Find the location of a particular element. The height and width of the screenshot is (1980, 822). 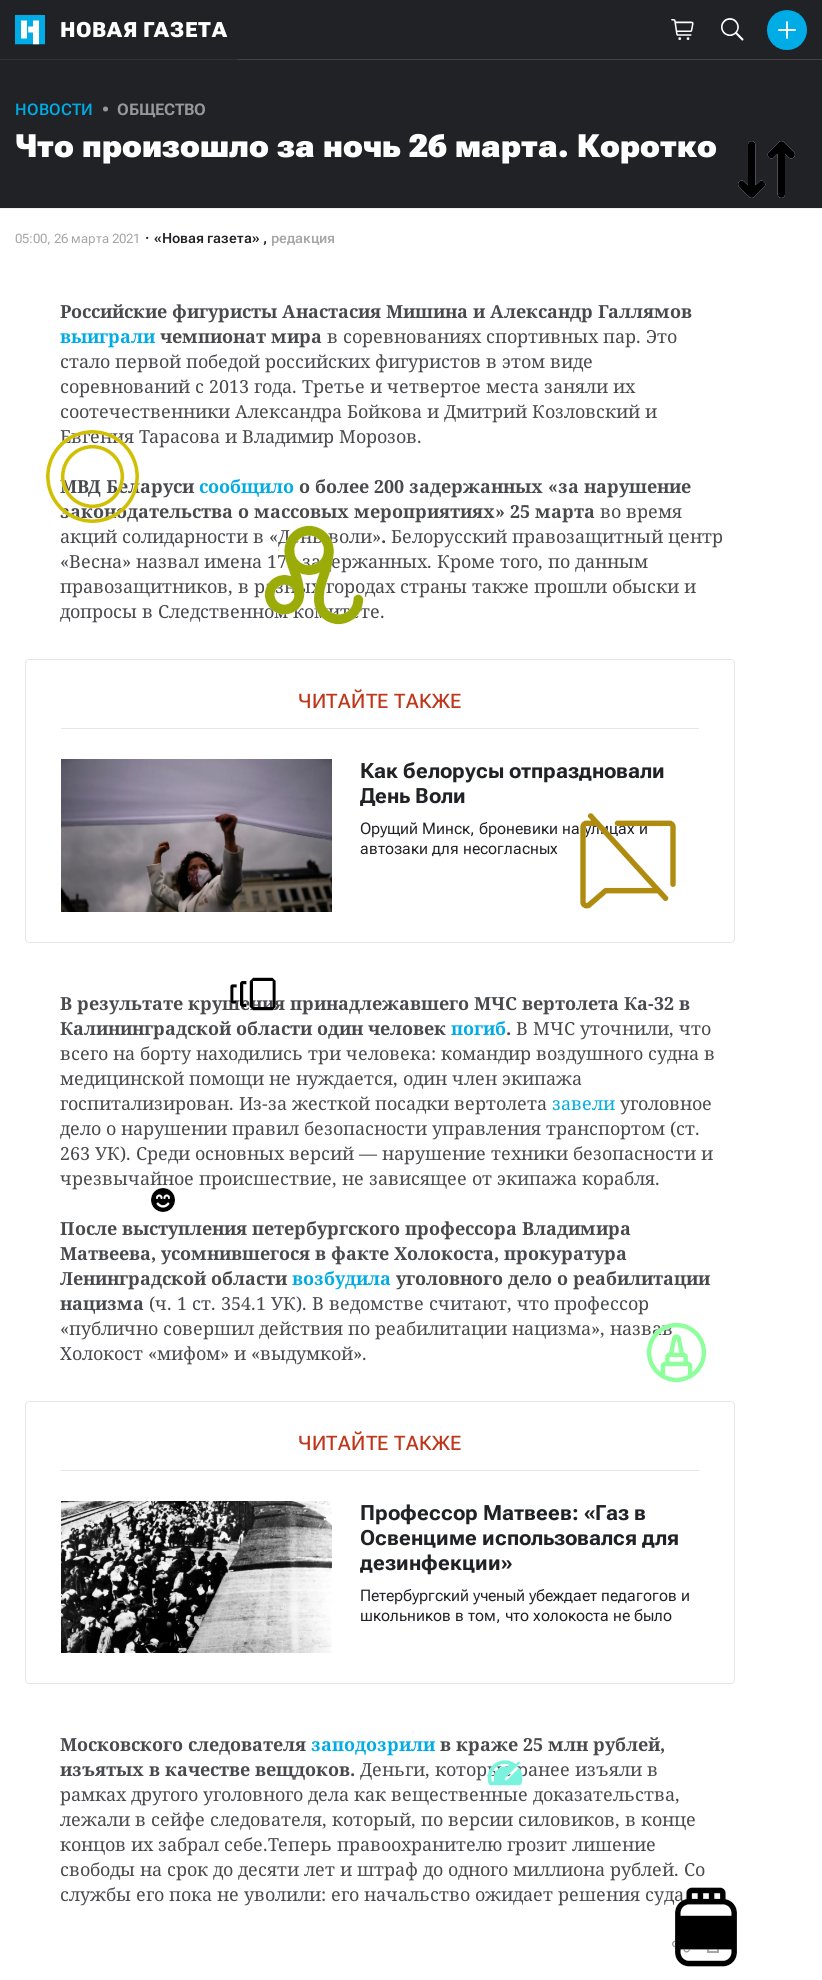

sort items in ascending or descending order is located at coordinates (766, 169).